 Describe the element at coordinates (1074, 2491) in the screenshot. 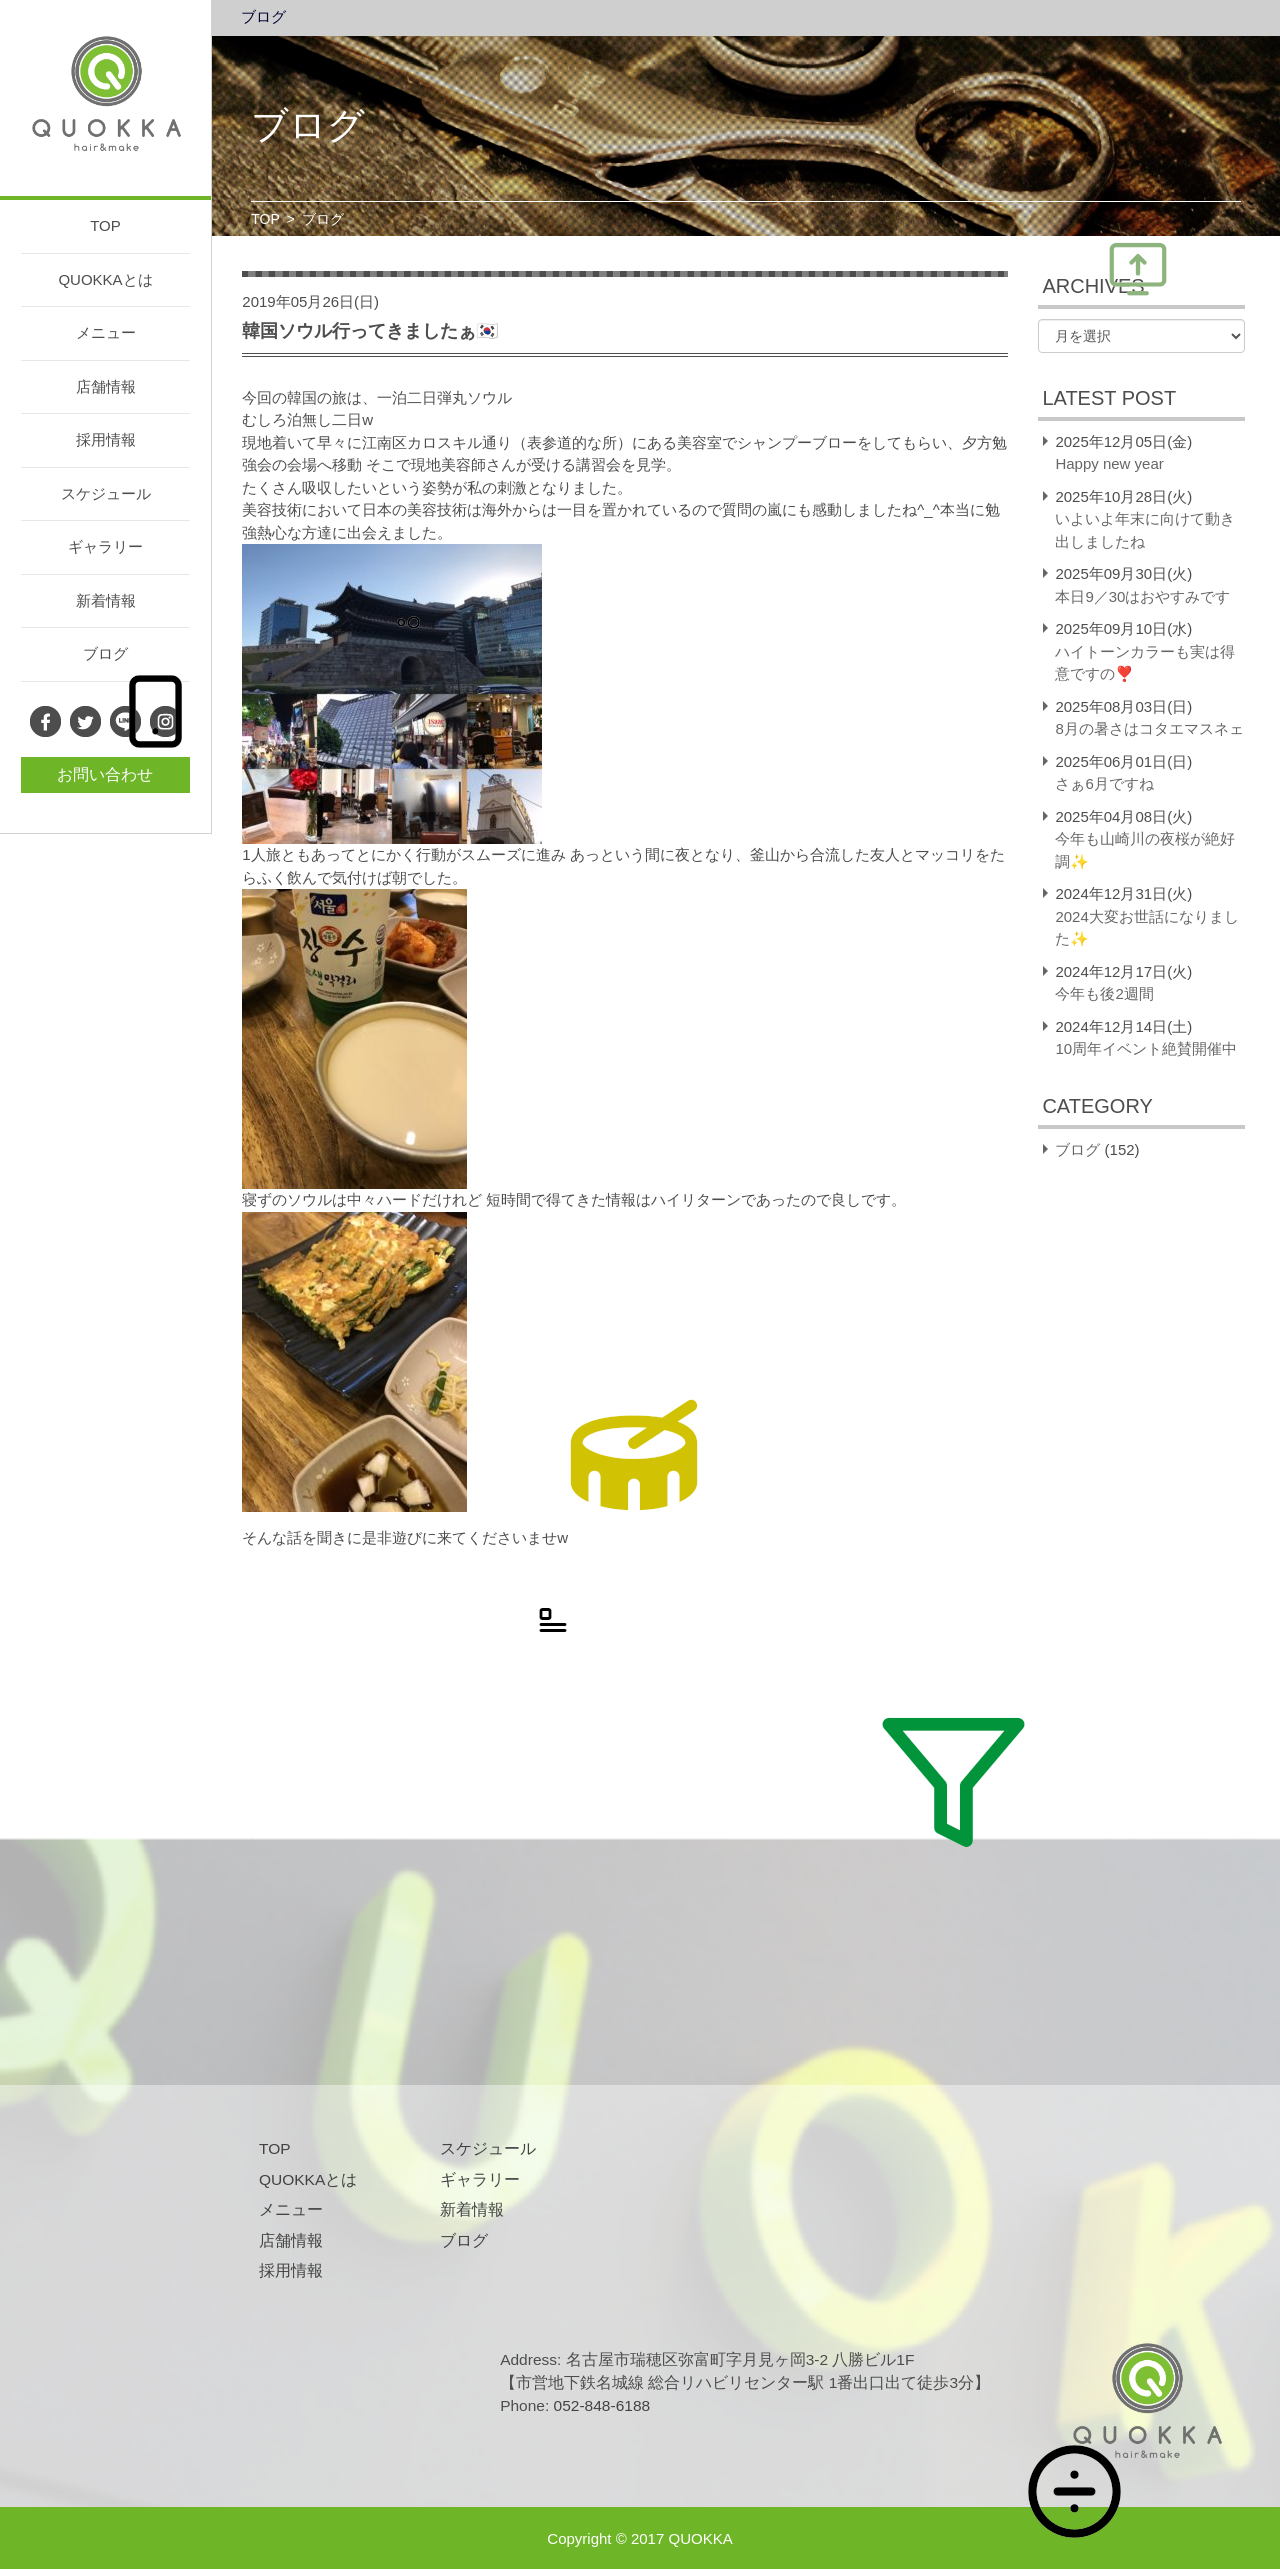

I see `perform division calculation` at that location.